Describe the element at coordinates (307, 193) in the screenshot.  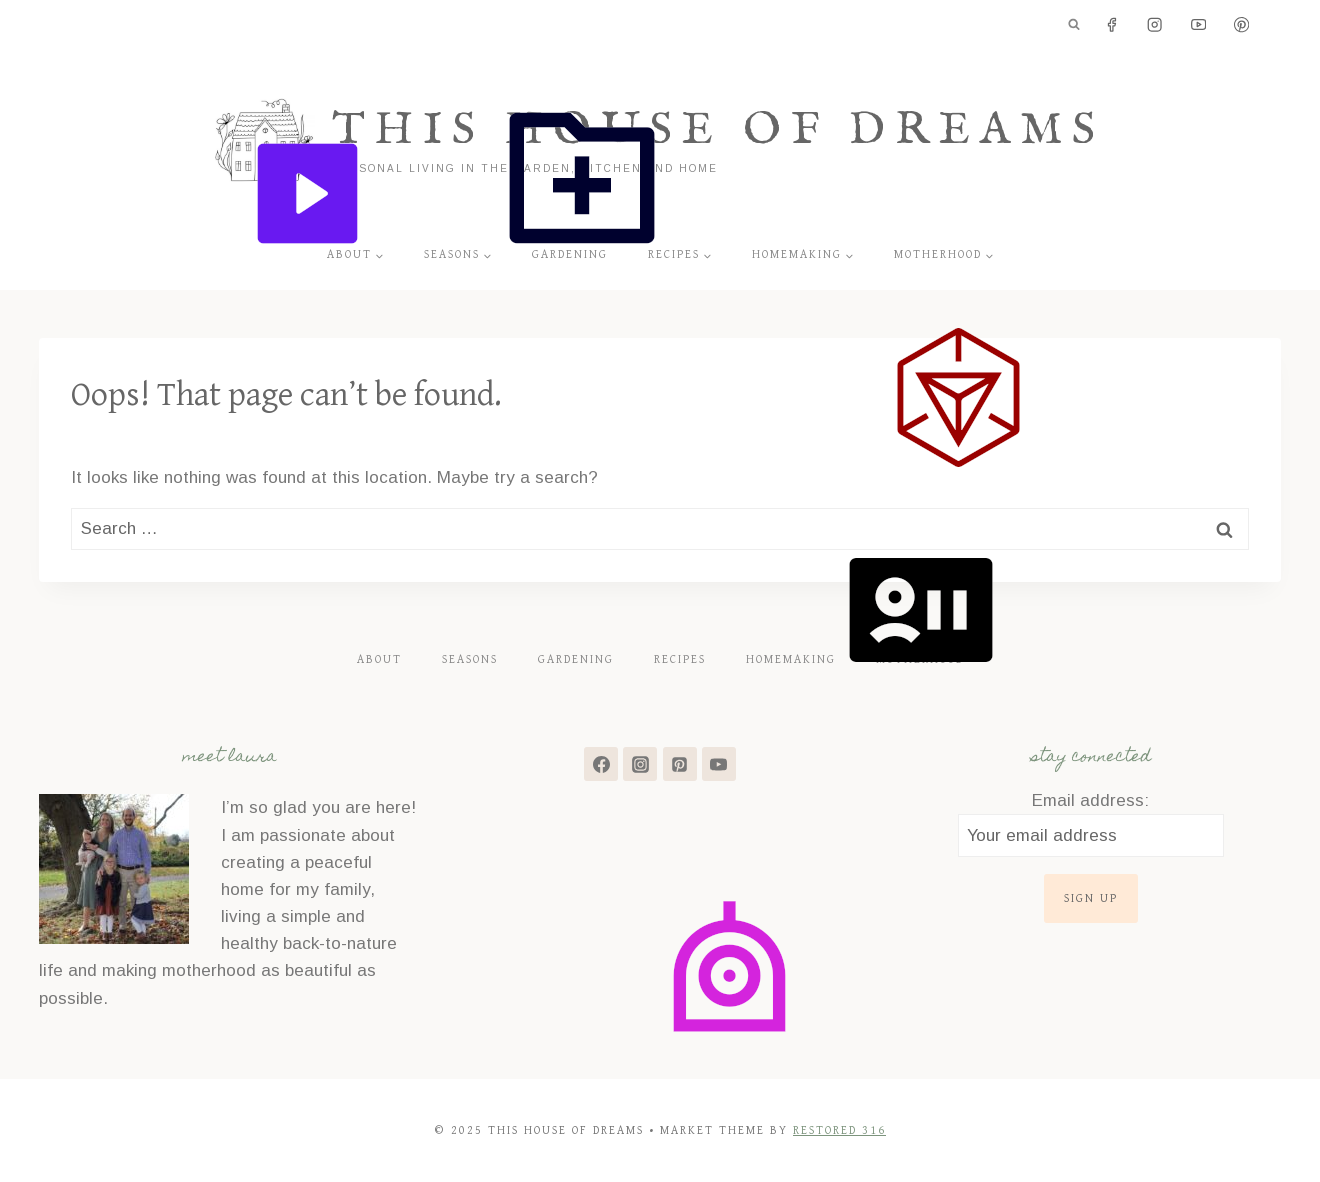
I see `play video content` at that location.